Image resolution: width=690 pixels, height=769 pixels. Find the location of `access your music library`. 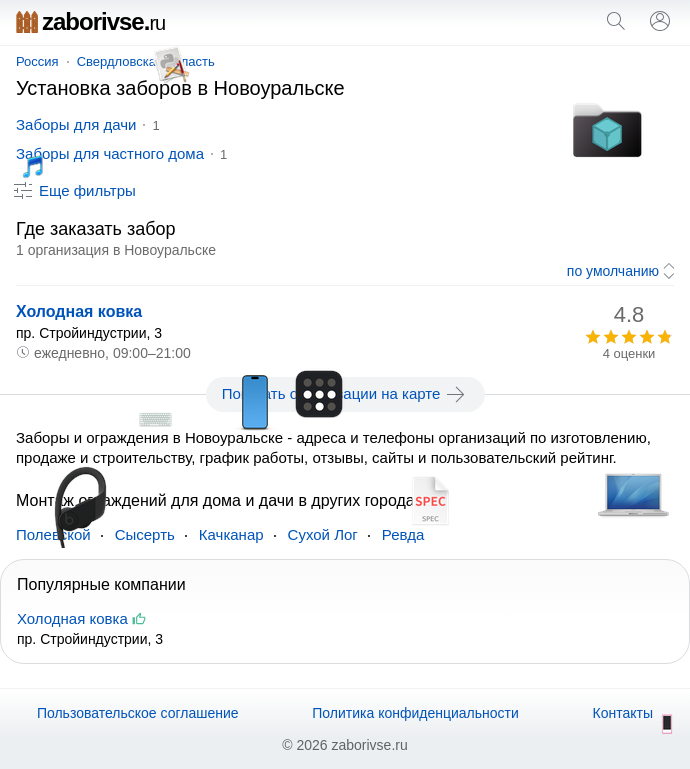

access your music library is located at coordinates (33, 166).